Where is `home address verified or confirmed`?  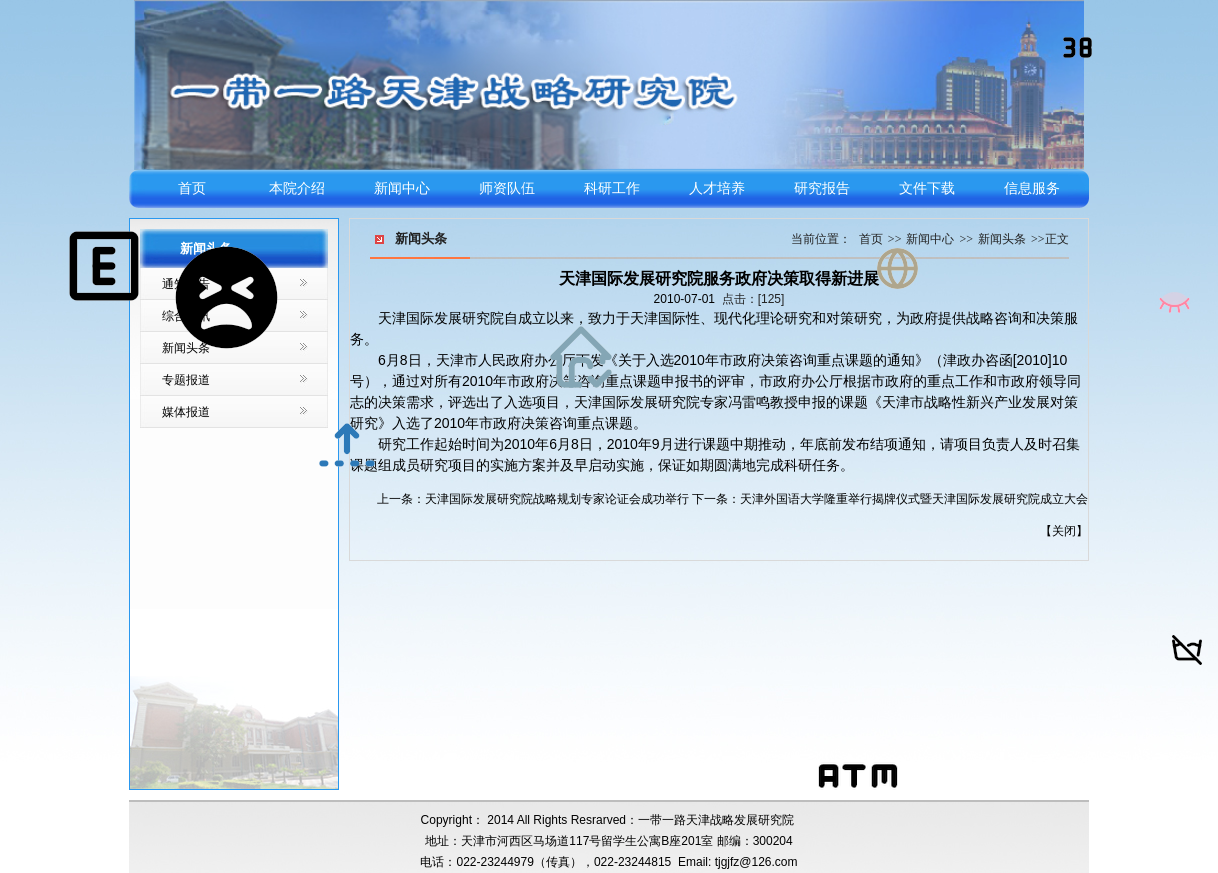 home address verified or confirmed is located at coordinates (581, 357).